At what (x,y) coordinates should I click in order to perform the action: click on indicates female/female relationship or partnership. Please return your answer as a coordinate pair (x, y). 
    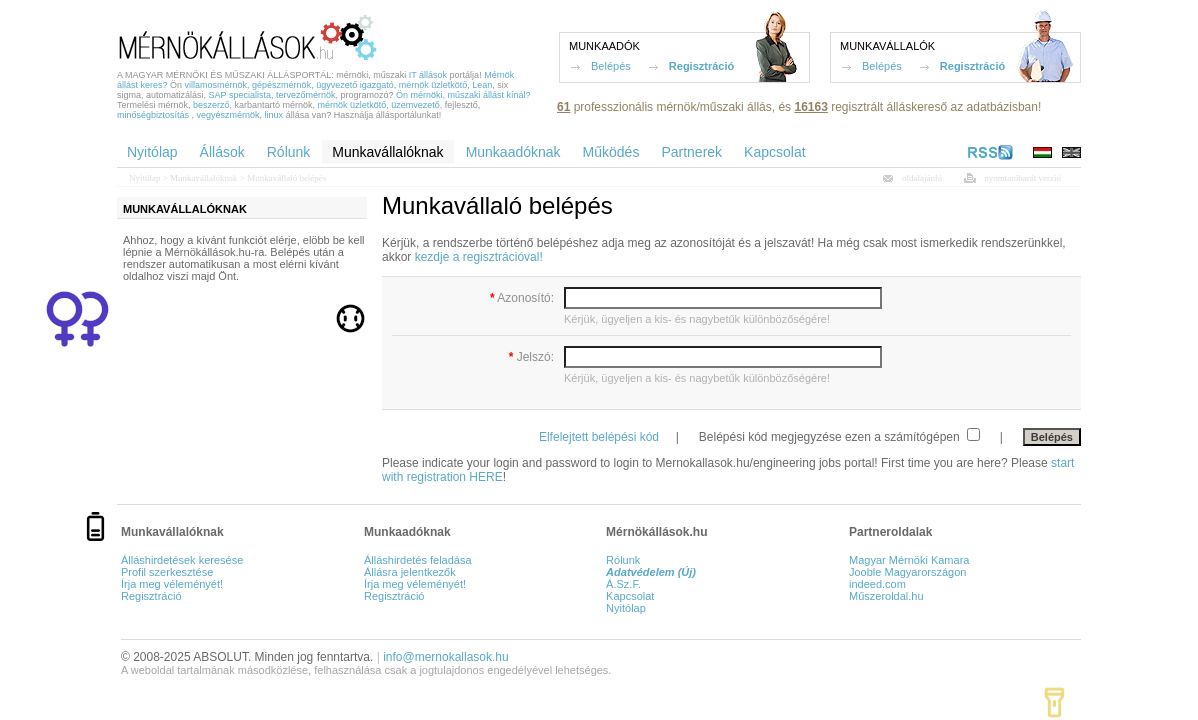
    Looking at the image, I should click on (77, 317).